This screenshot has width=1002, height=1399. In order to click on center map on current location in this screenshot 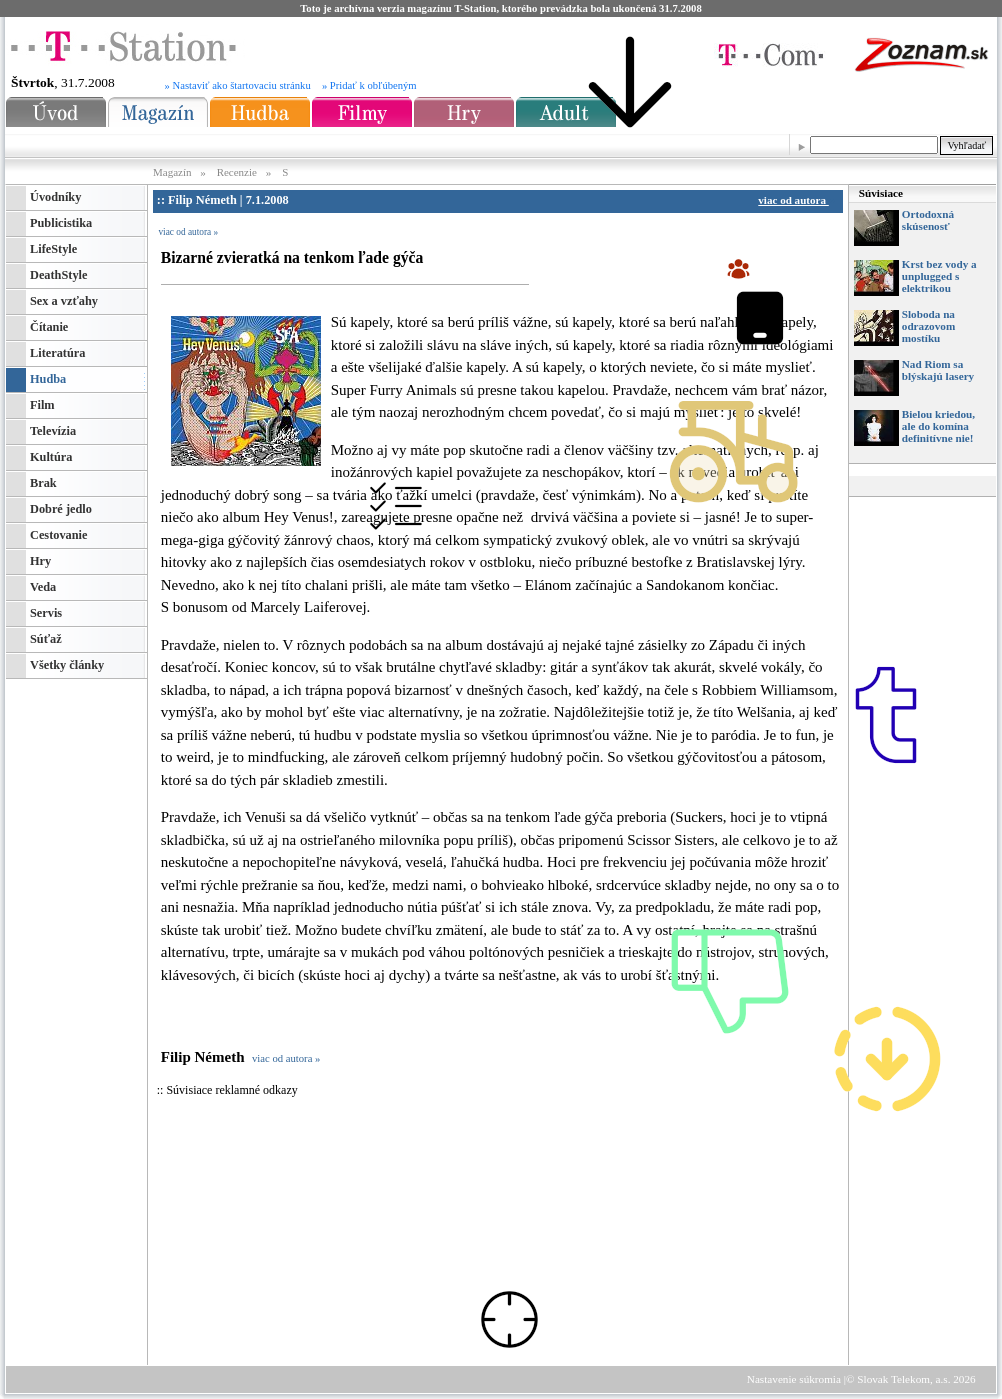, I will do `click(509, 1319)`.